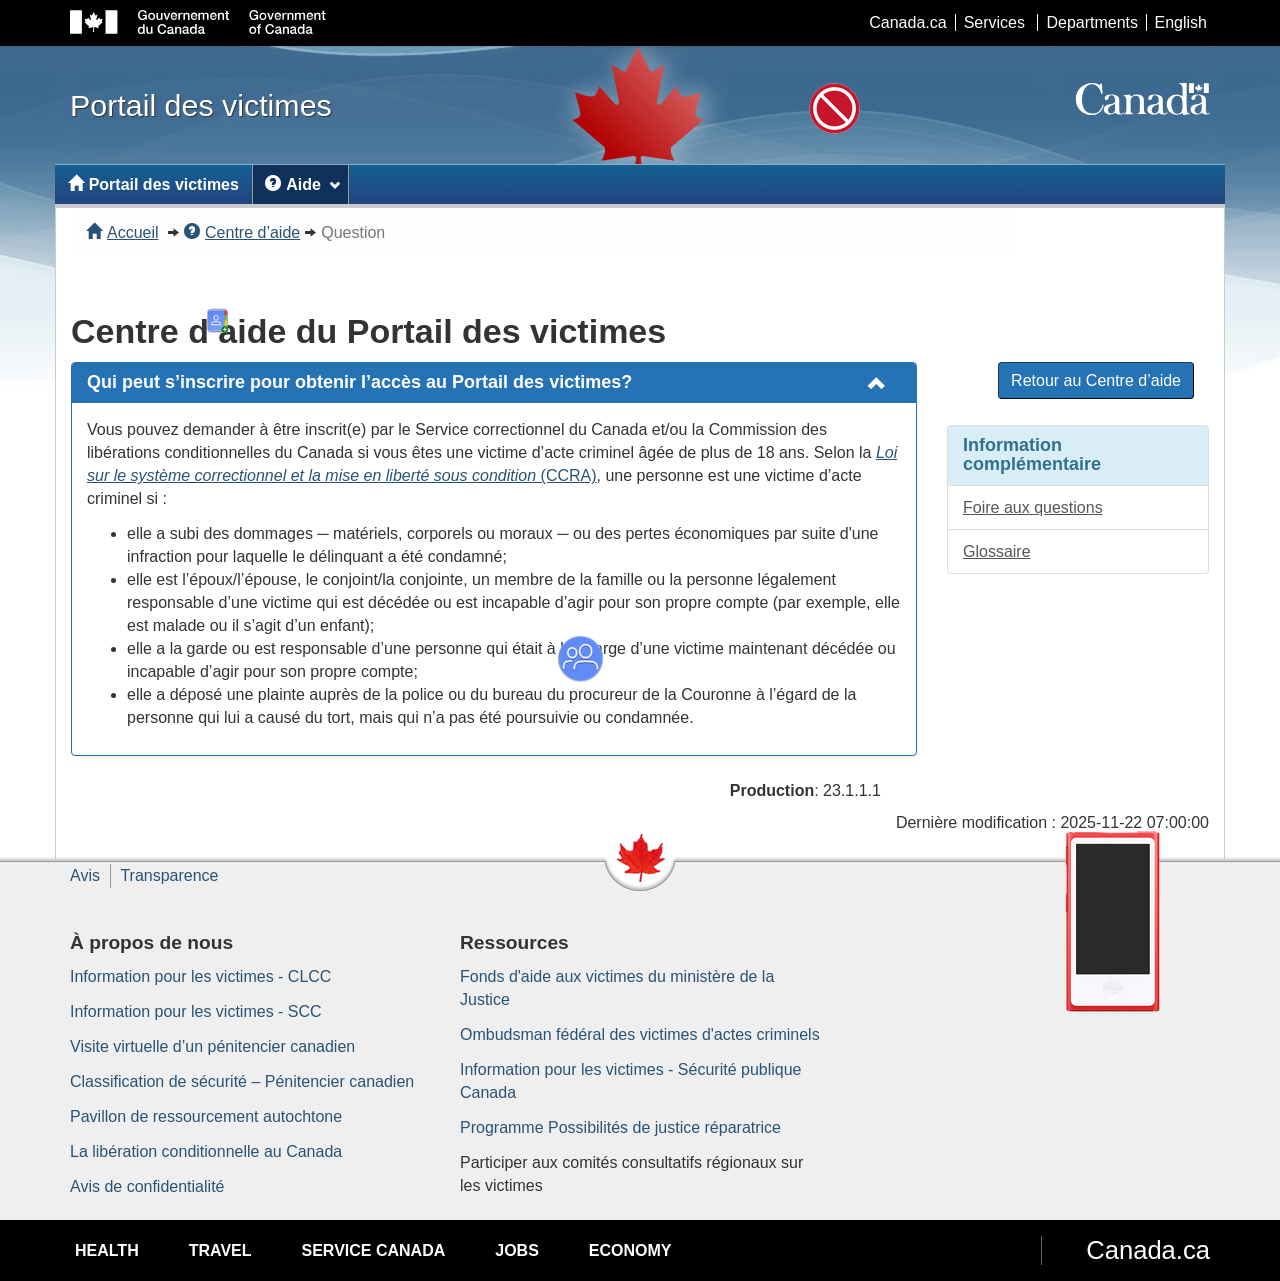 This screenshot has width=1280, height=1281. Describe the element at coordinates (834, 108) in the screenshot. I see `delete selected item` at that location.